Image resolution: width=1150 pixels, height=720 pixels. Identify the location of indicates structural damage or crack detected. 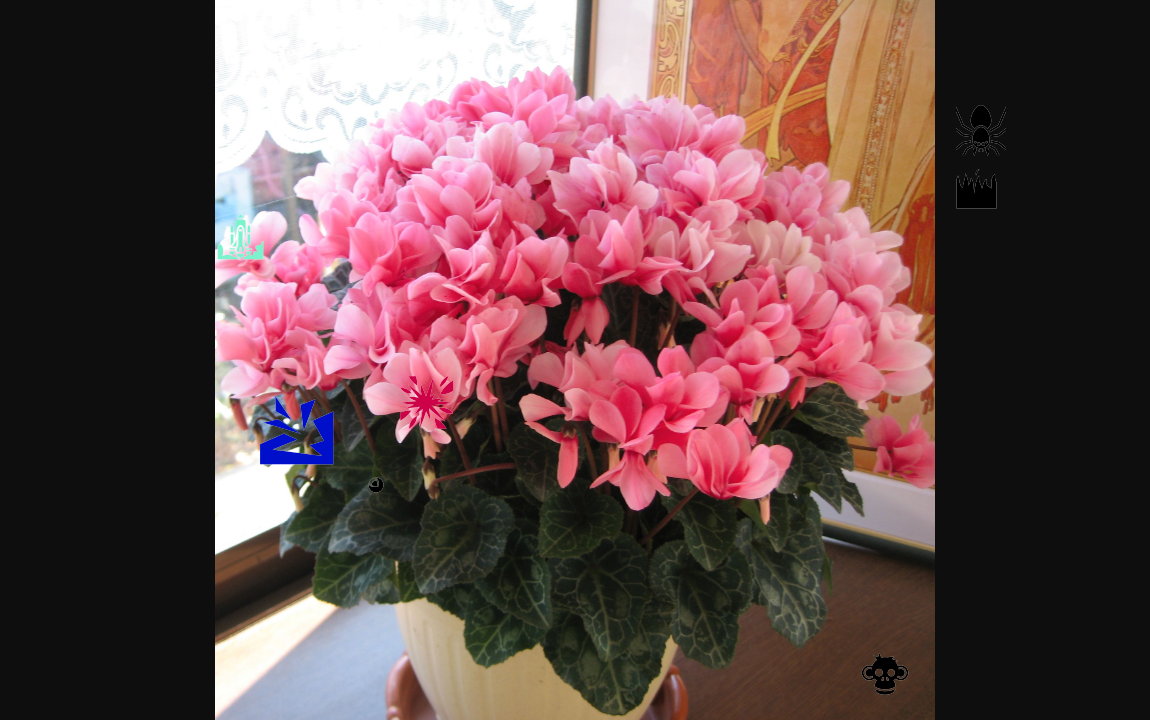
(296, 427).